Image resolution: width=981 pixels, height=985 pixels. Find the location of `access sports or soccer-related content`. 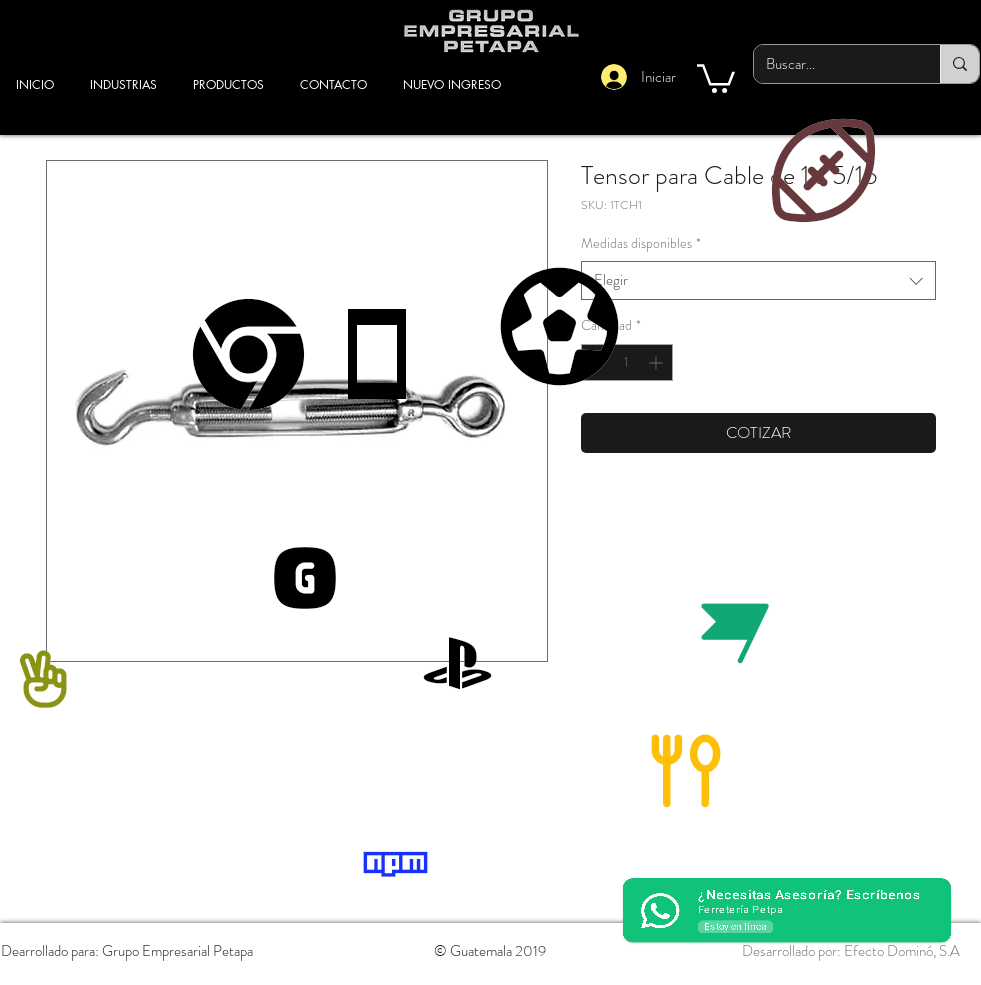

access sports or soccer-related content is located at coordinates (559, 326).